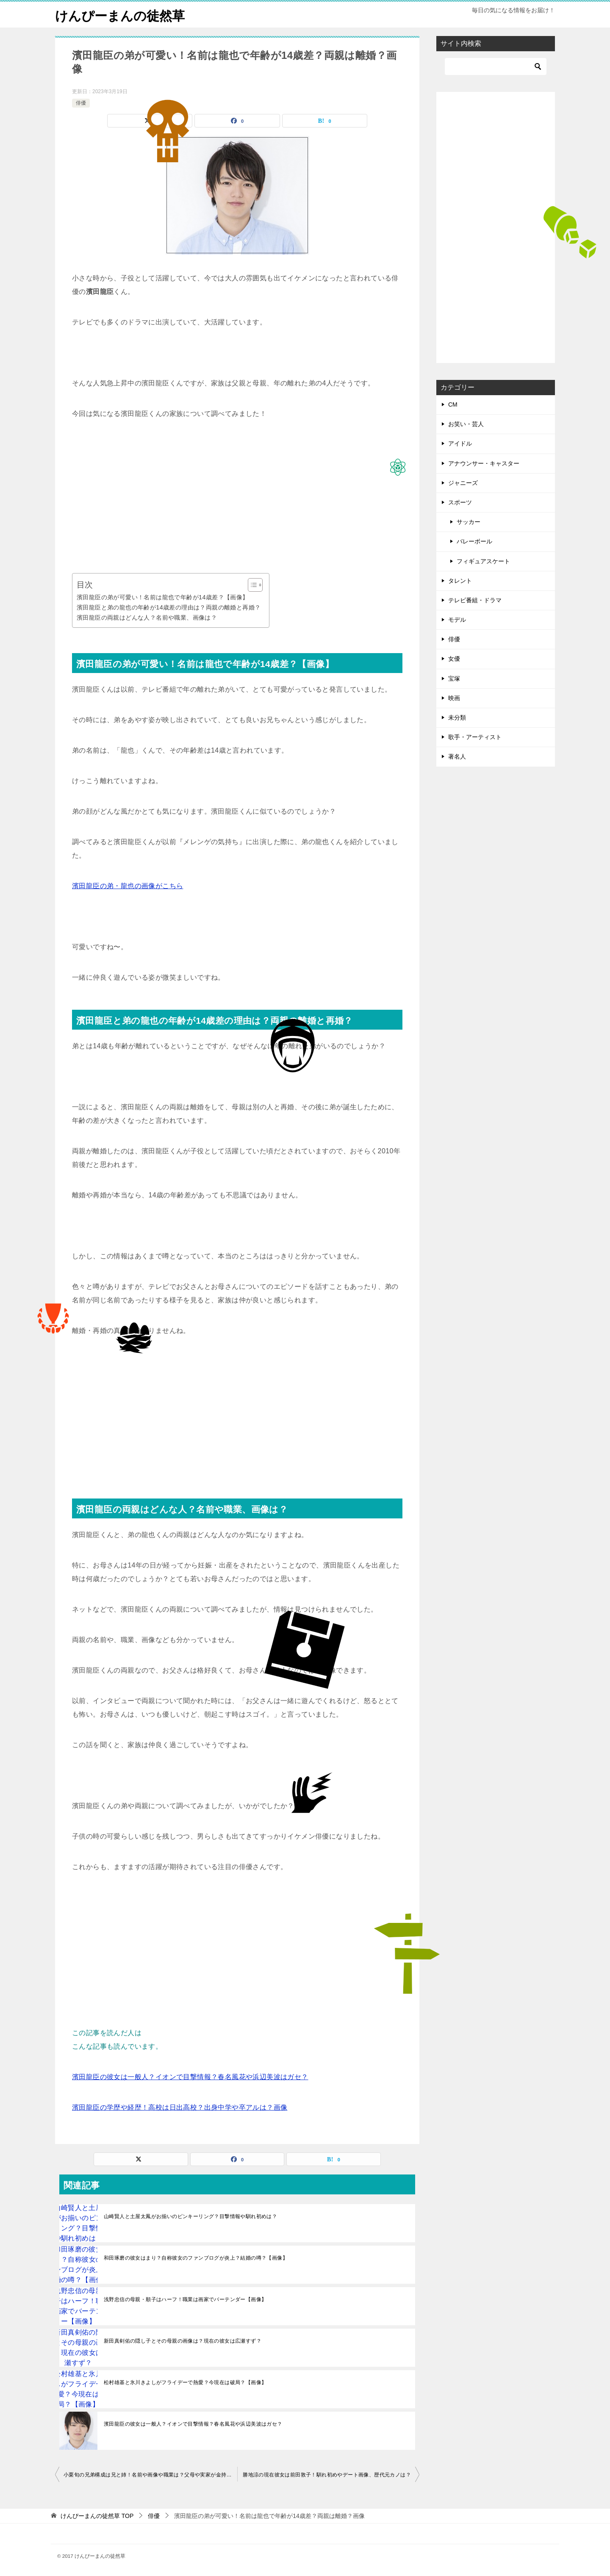 Image resolution: width=610 pixels, height=2576 pixels. What do you see at coordinates (53, 1318) in the screenshot?
I see `view achievements or awards` at bounding box center [53, 1318].